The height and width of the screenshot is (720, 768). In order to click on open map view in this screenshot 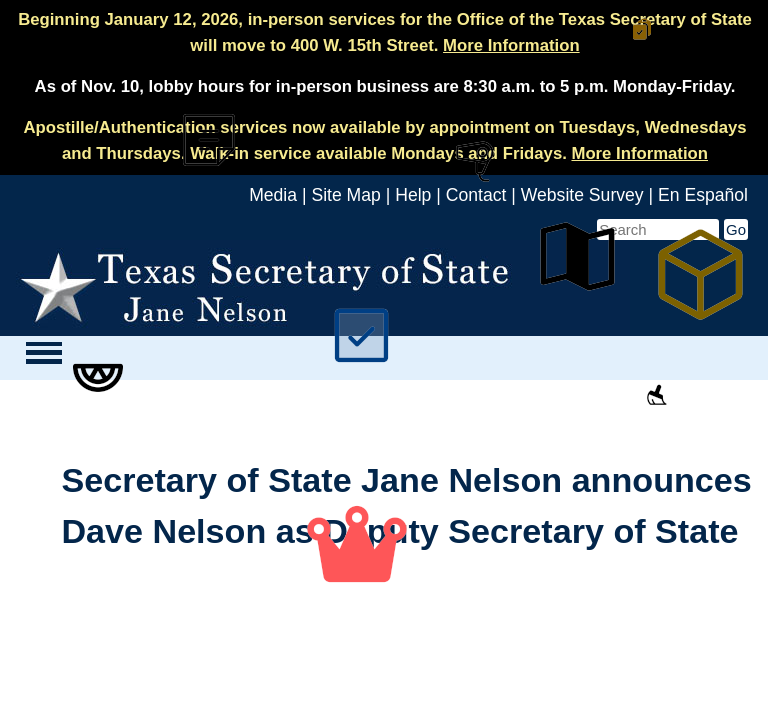, I will do `click(577, 256)`.